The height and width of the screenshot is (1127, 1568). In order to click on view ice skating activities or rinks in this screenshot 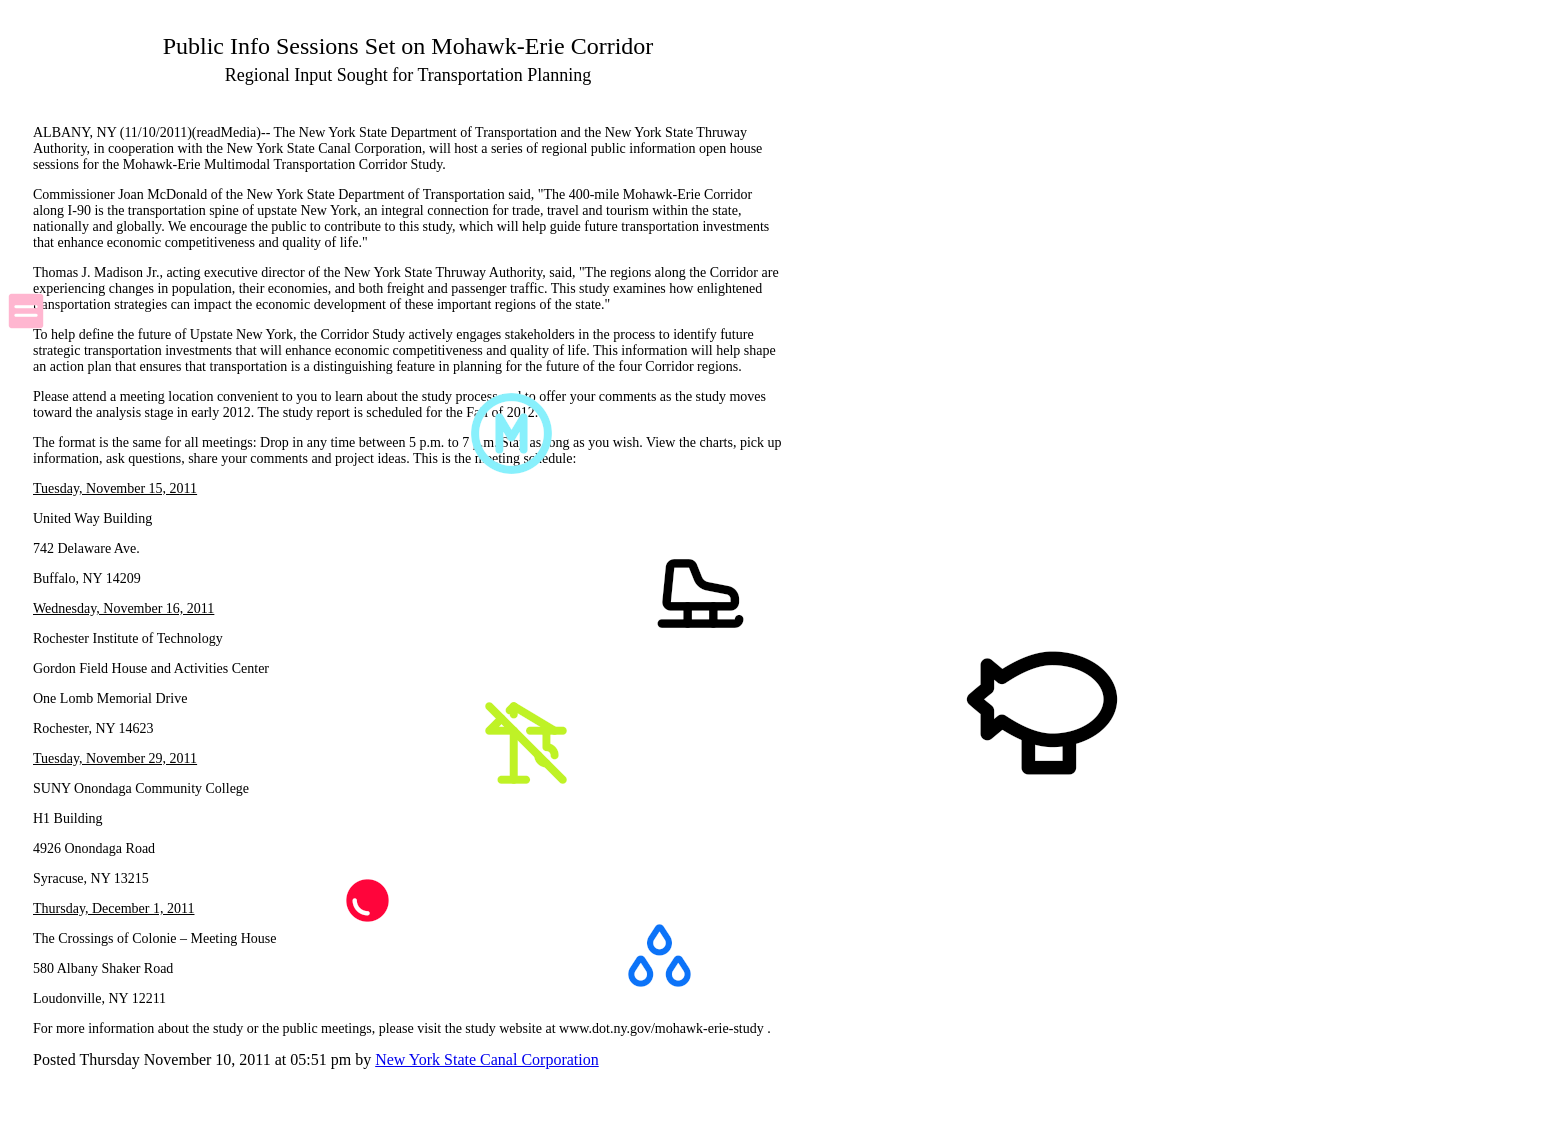, I will do `click(700, 593)`.